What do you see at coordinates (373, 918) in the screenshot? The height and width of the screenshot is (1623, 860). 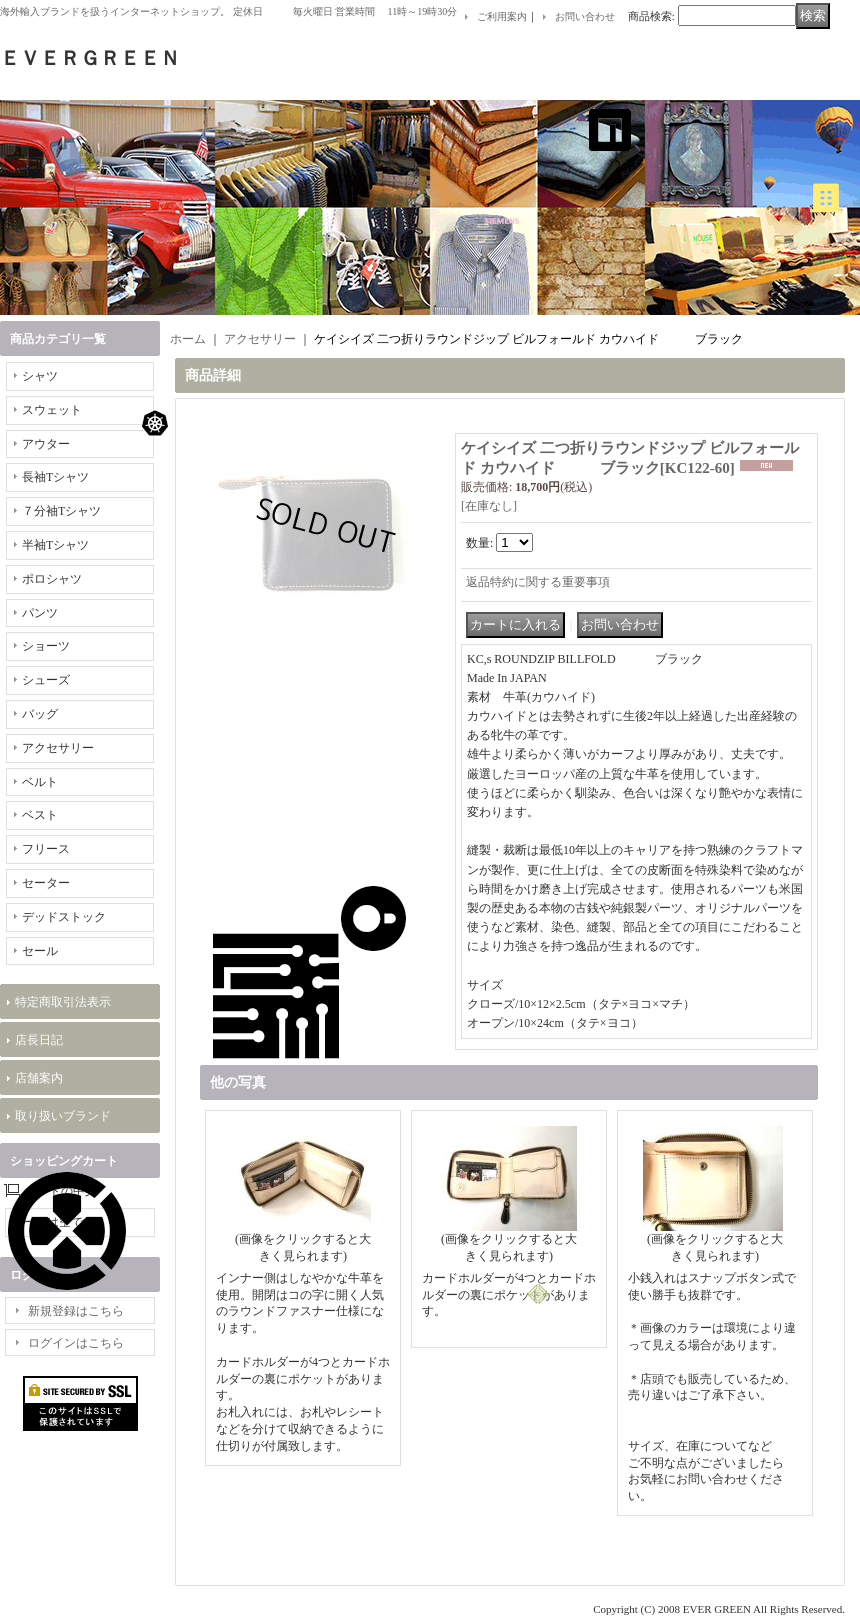 I see `DuckDB database logo` at bounding box center [373, 918].